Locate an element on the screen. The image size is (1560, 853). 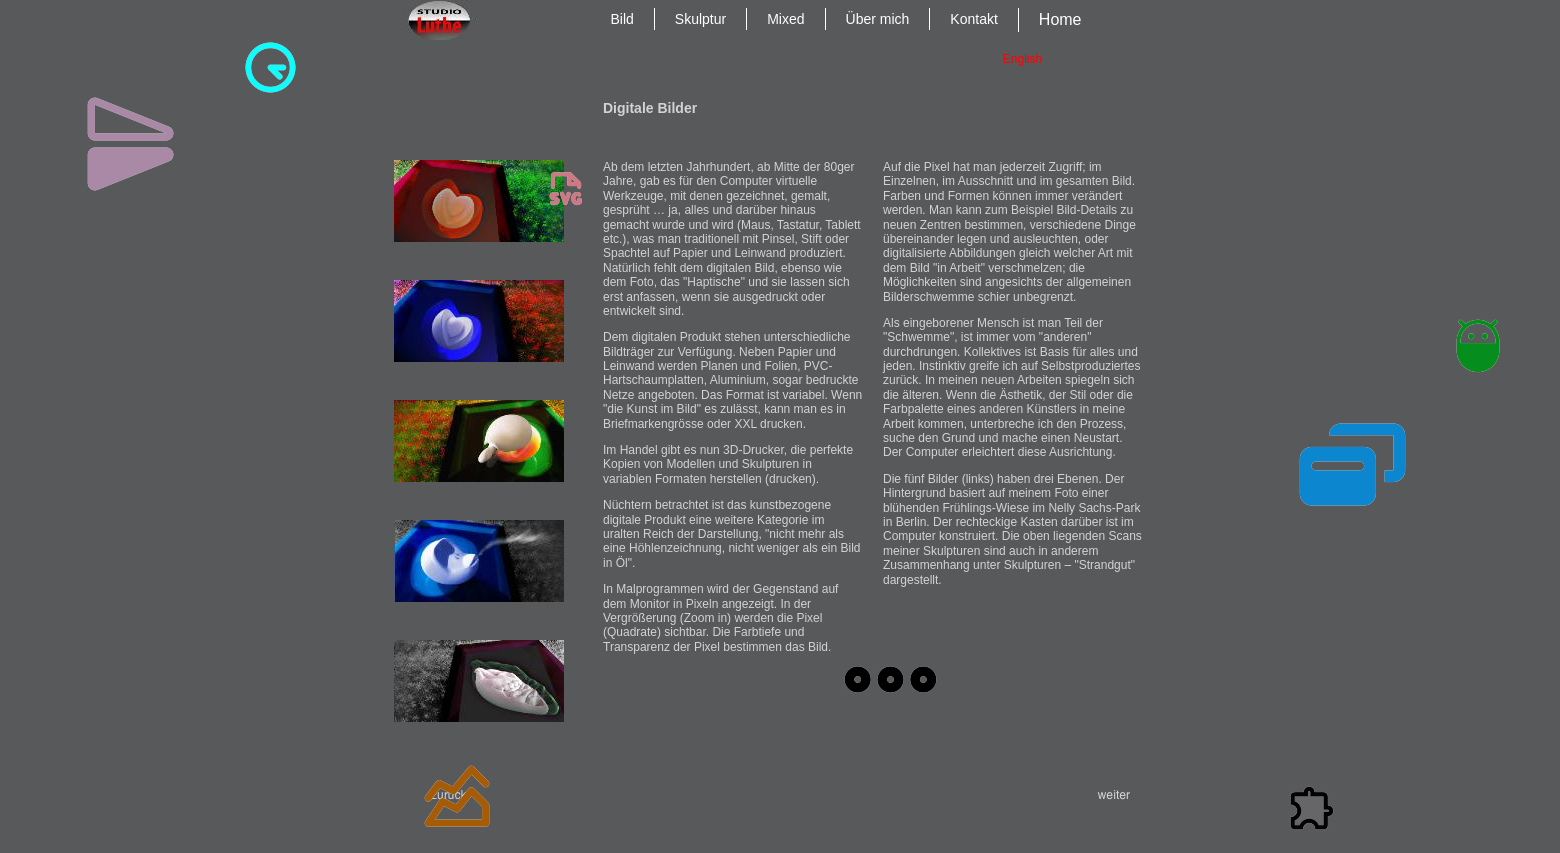
access browser extensions or add-ons is located at coordinates (1312, 807).